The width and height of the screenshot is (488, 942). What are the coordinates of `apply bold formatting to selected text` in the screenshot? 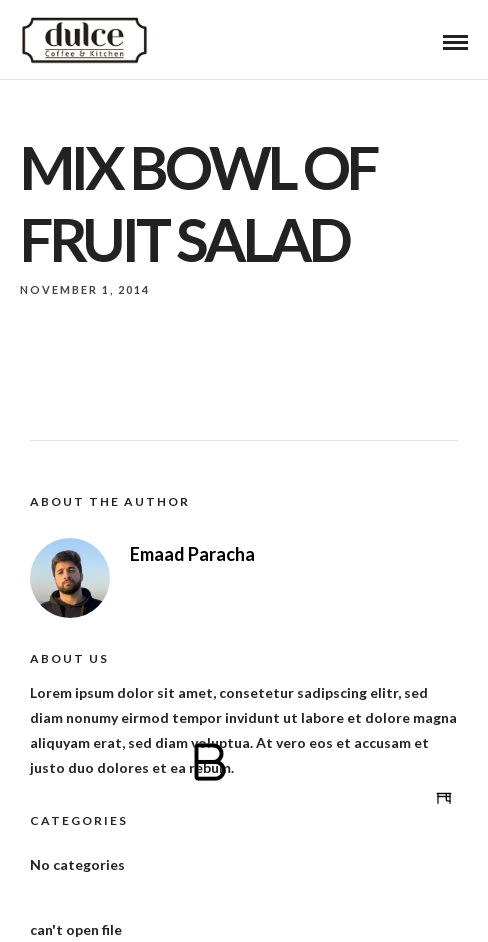 It's located at (209, 762).